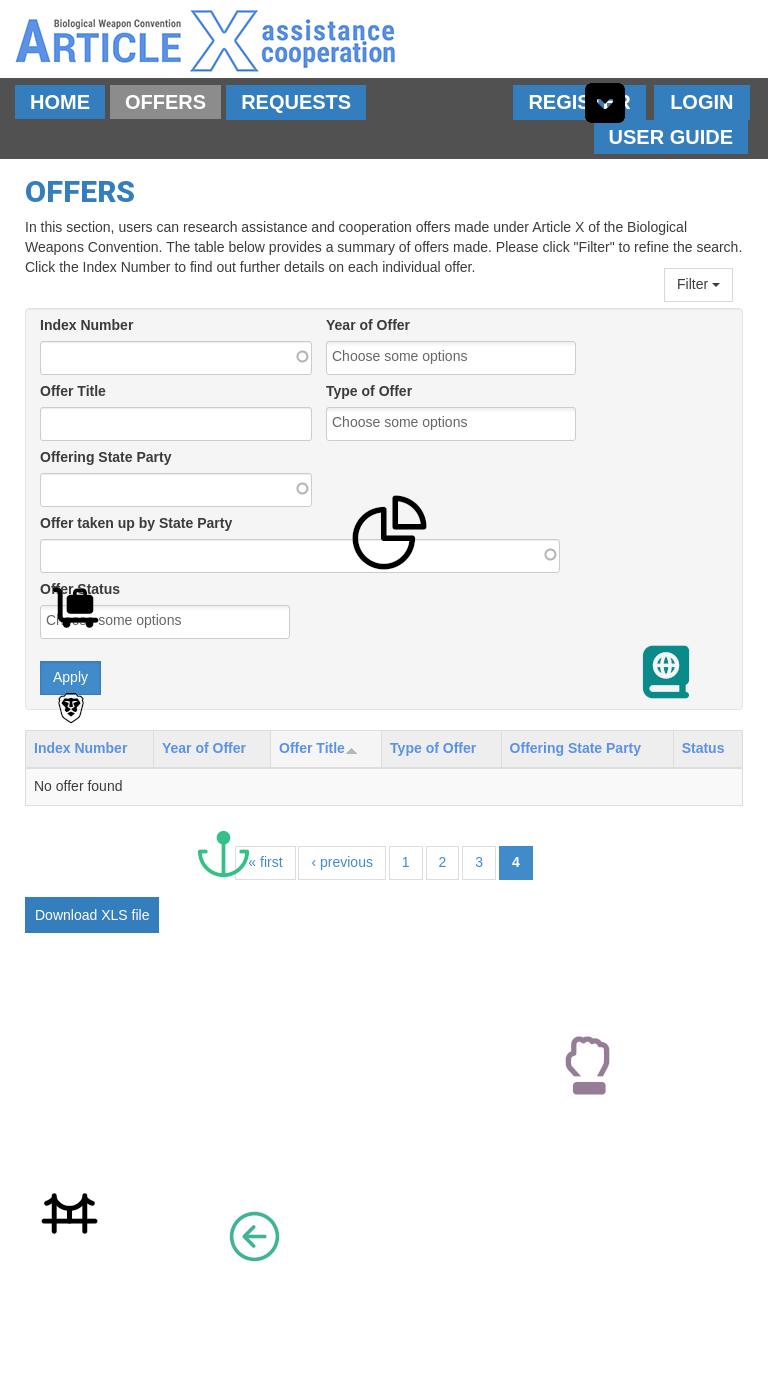 The height and width of the screenshot is (1393, 768). I want to click on expand dropdown menu or content, so click(605, 103).